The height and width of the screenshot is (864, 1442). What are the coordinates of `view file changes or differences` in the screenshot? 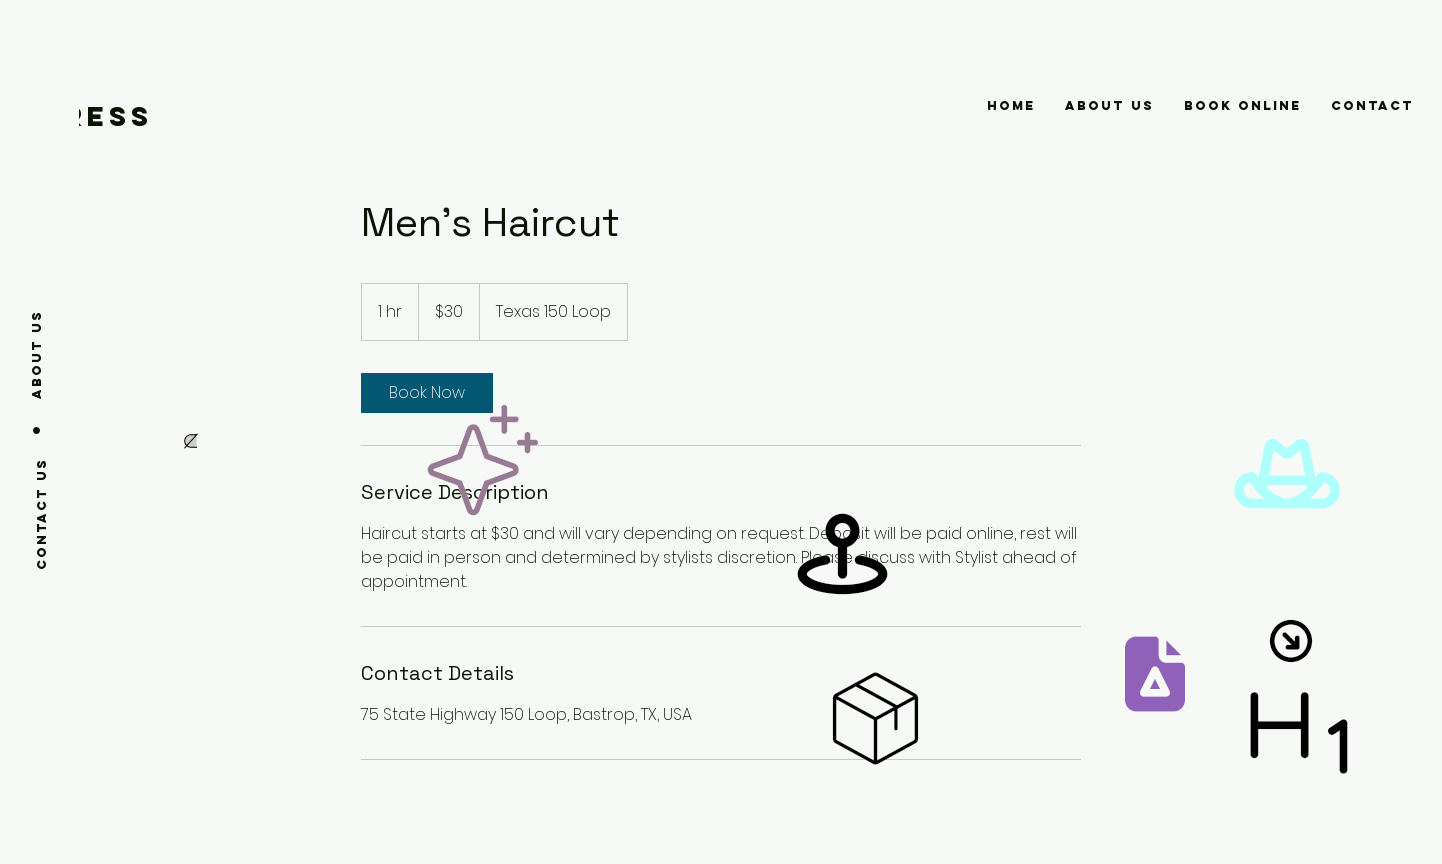 It's located at (1155, 674).